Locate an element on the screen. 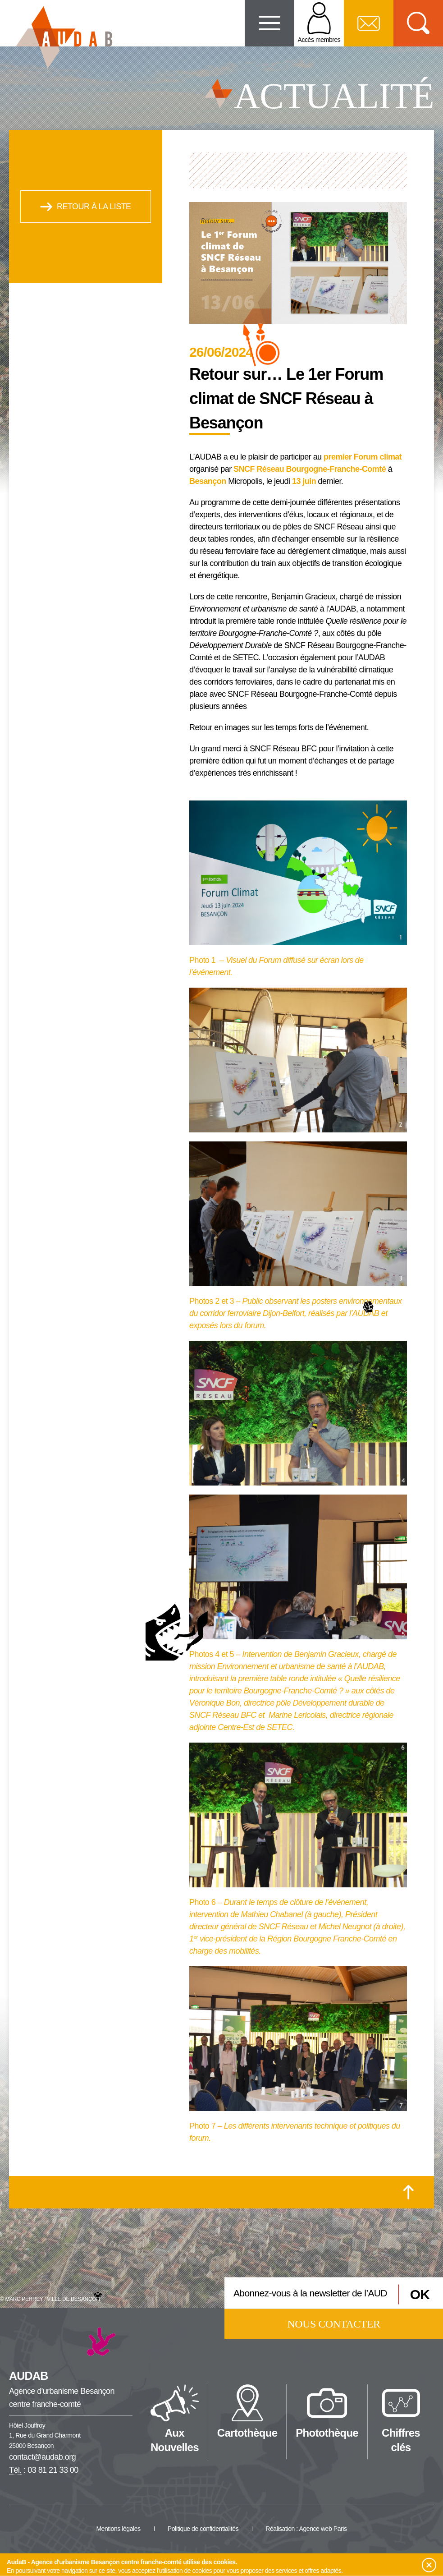  activate defensive shield or guard ability is located at coordinates (98, 2297).